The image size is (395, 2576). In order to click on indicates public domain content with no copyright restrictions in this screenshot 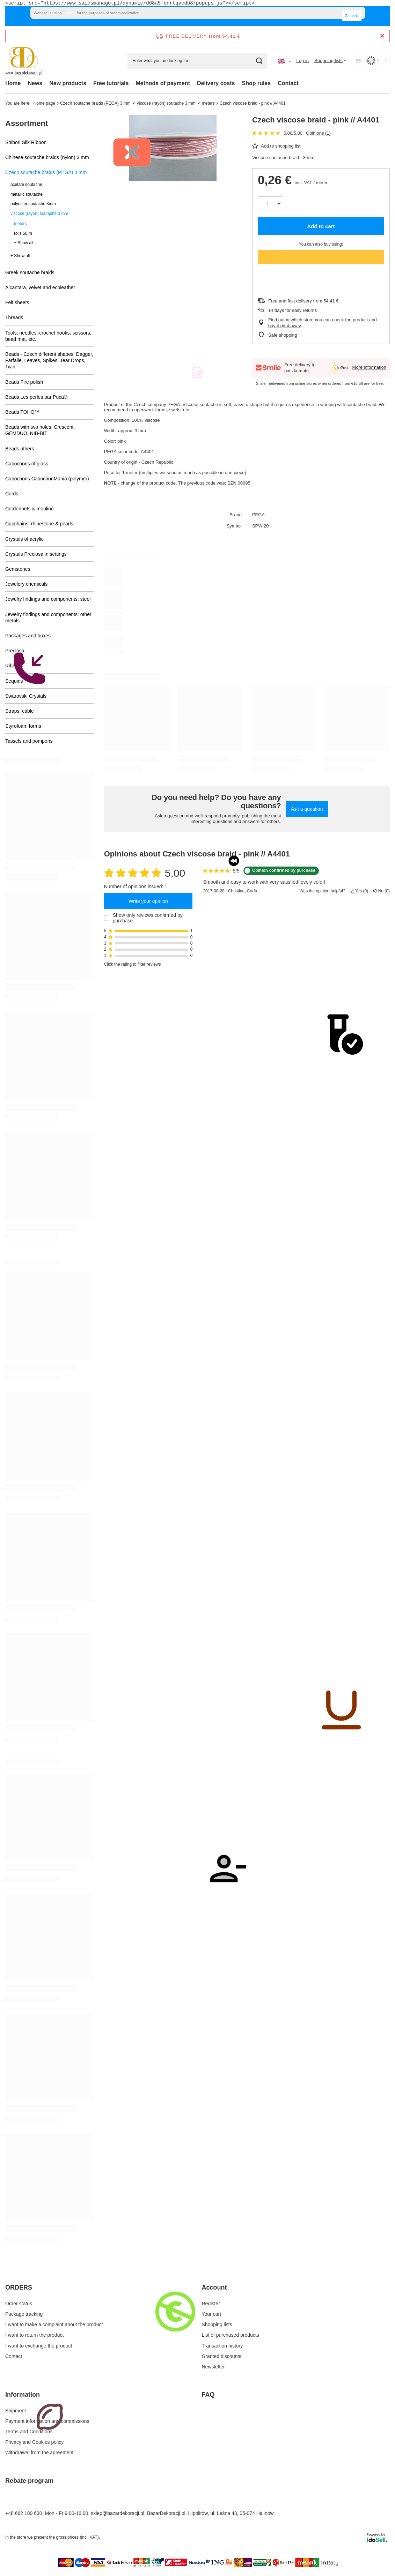, I will do `click(175, 2312)`.